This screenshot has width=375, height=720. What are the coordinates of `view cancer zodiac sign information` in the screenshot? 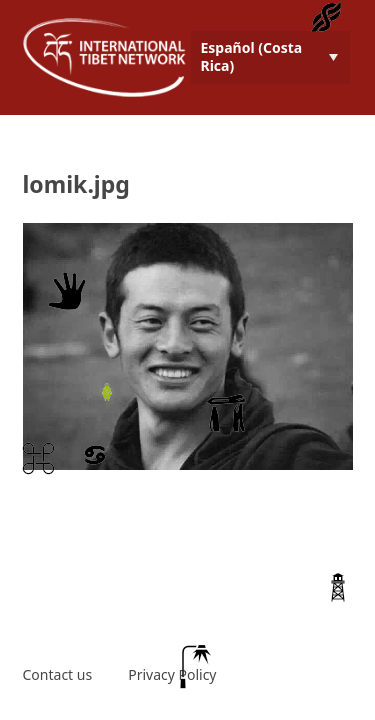 It's located at (95, 455).